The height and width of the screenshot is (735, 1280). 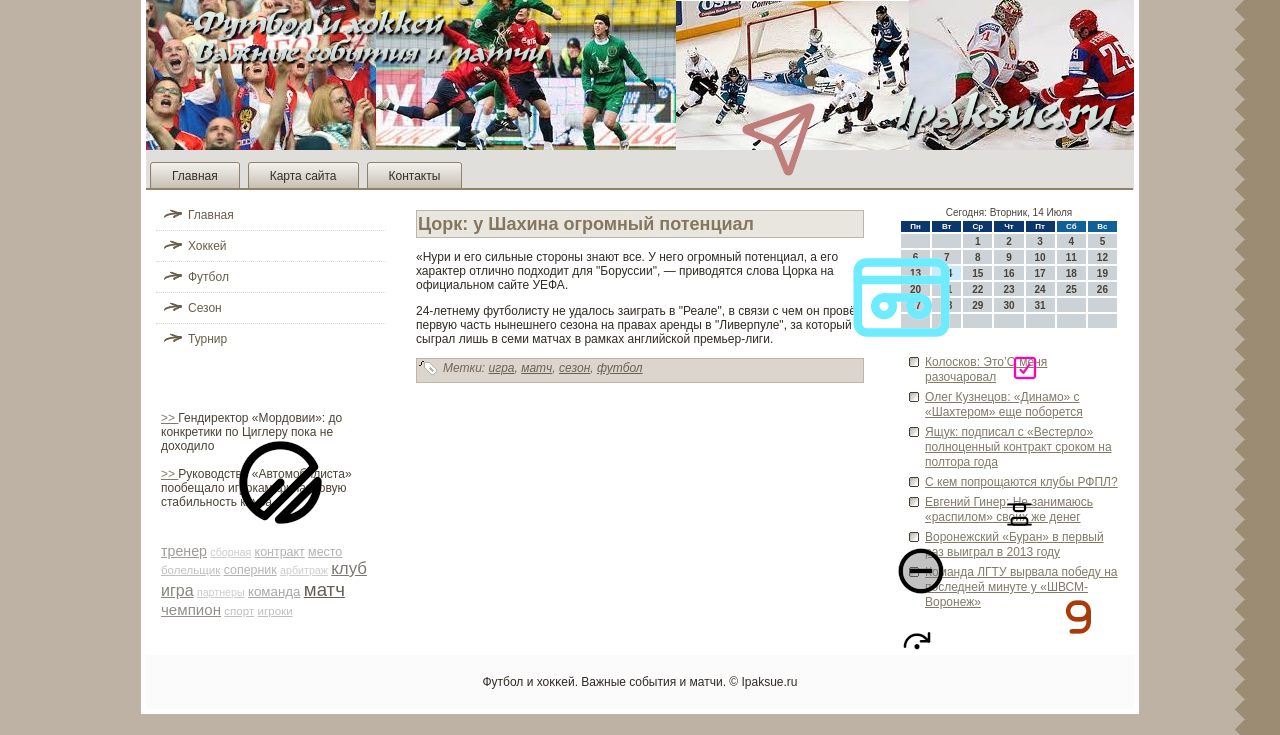 What do you see at coordinates (811, 79) in the screenshot?
I see `apple product or service branding` at bounding box center [811, 79].